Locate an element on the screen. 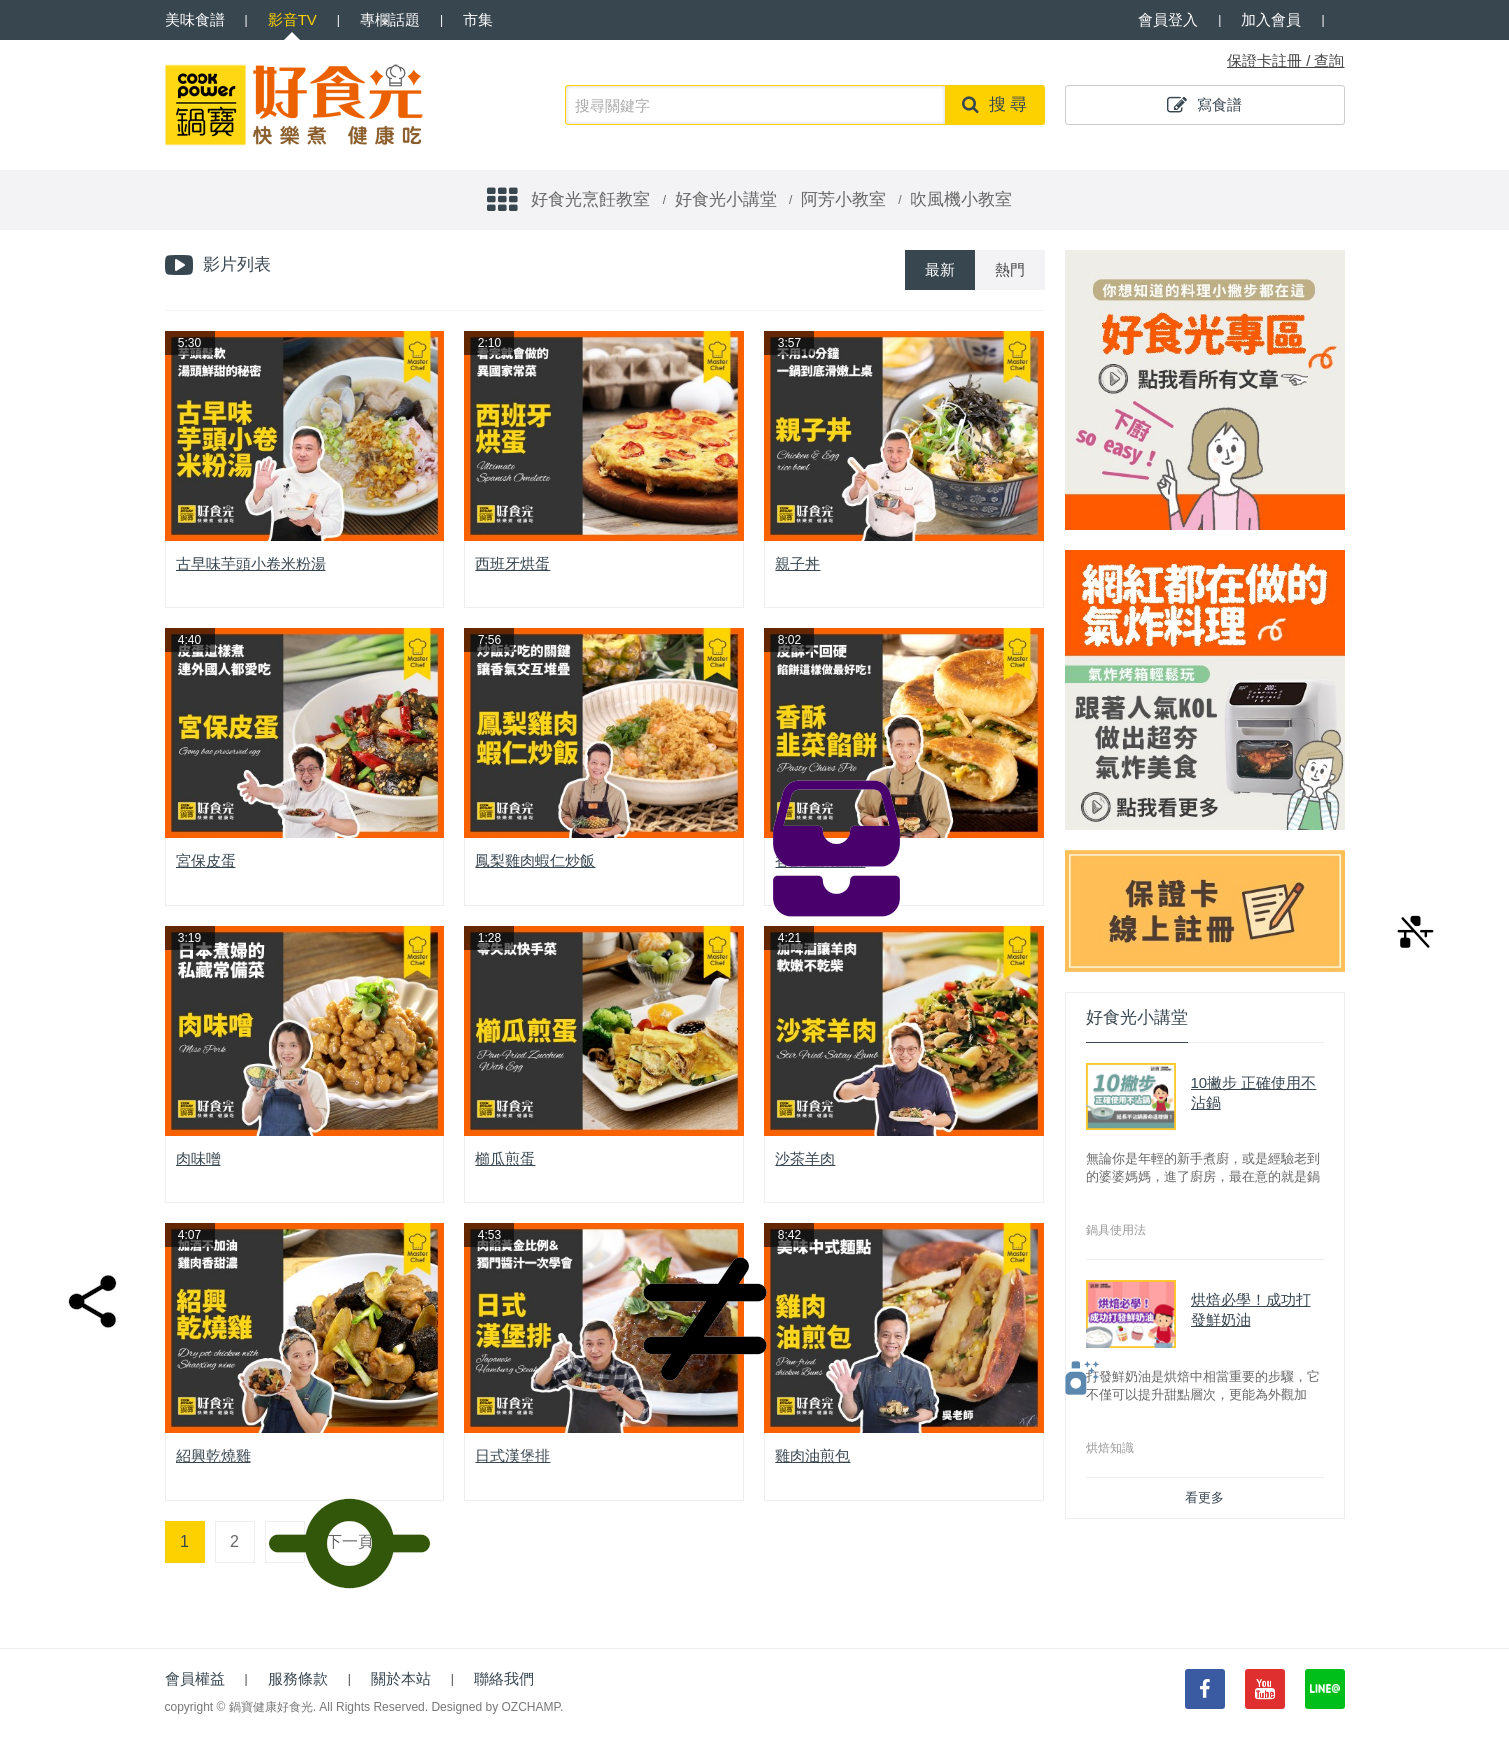  share this content with others is located at coordinates (92, 1301).